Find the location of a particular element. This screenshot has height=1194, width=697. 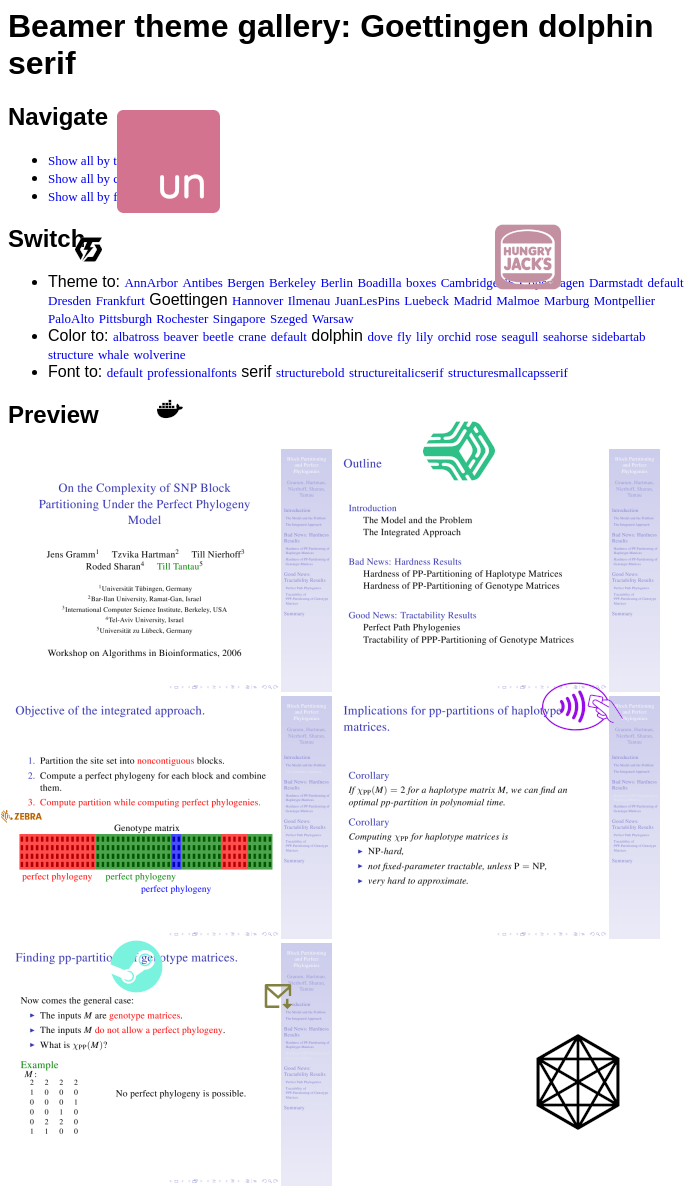

unjs javascript tools logo is located at coordinates (168, 161).